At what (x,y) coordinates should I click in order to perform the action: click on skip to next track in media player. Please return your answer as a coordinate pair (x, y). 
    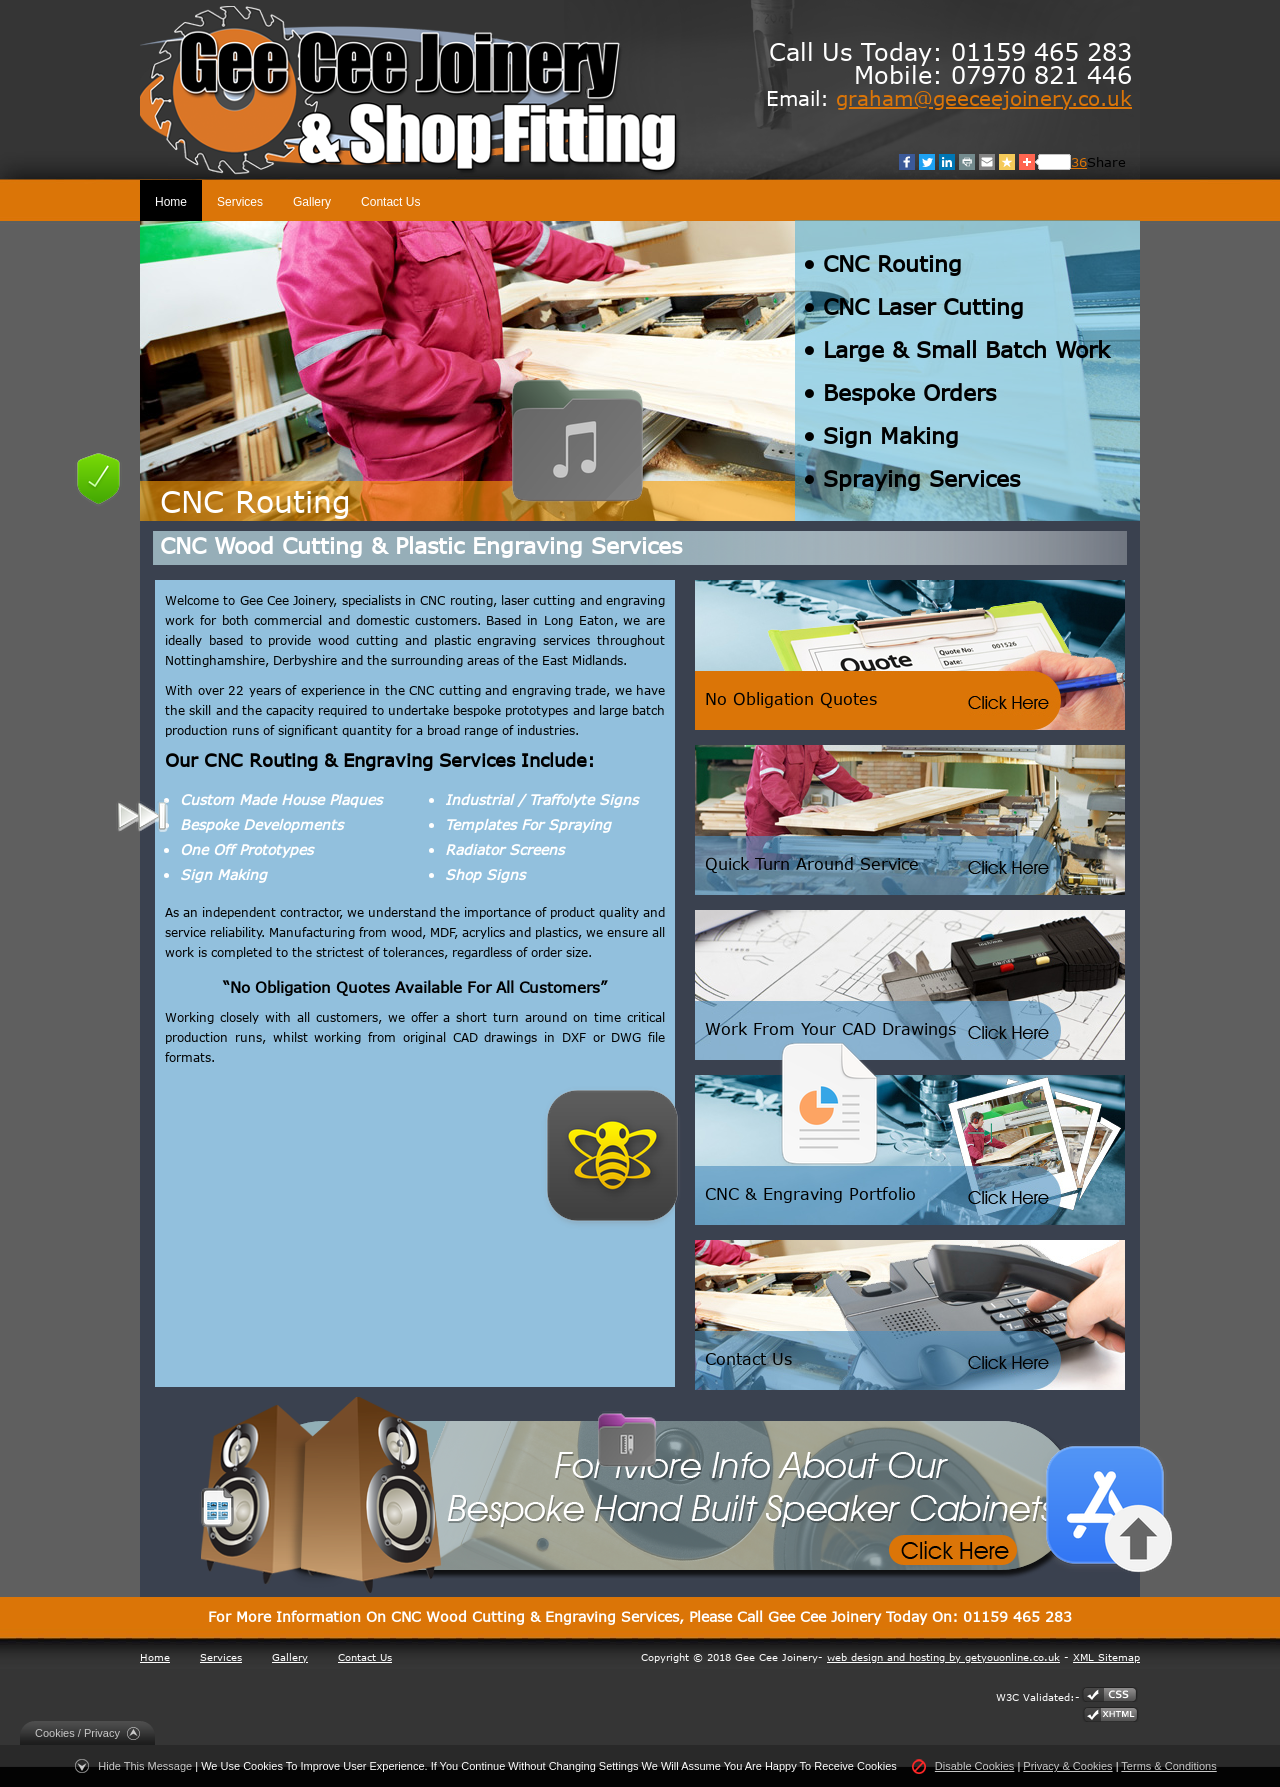
    Looking at the image, I should click on (142, 816).